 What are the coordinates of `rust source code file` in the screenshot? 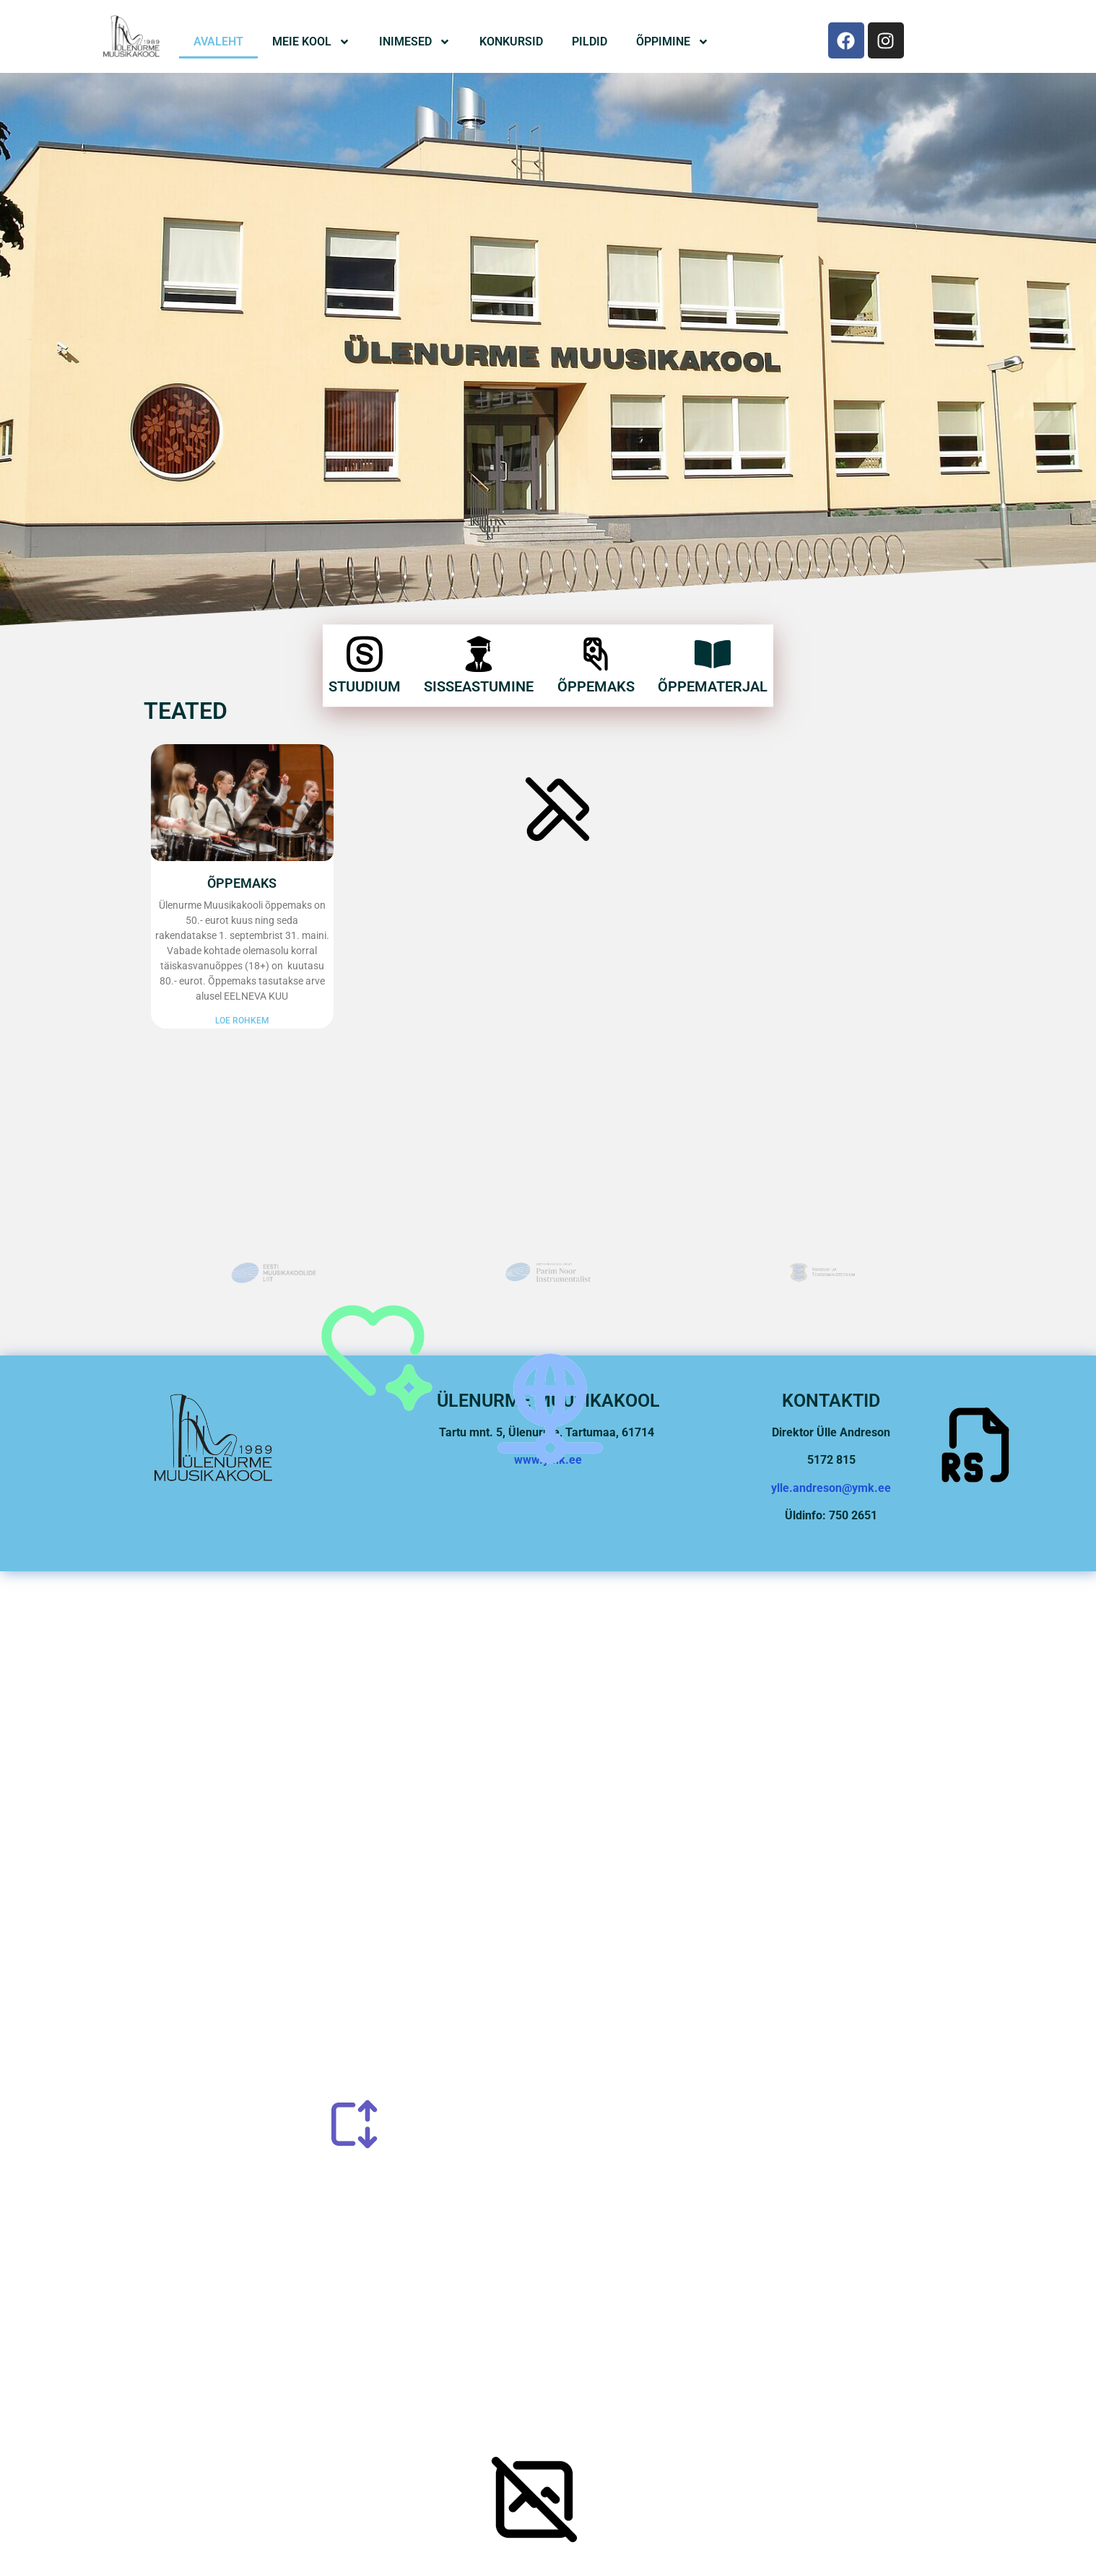 It's located at (979, 1445).